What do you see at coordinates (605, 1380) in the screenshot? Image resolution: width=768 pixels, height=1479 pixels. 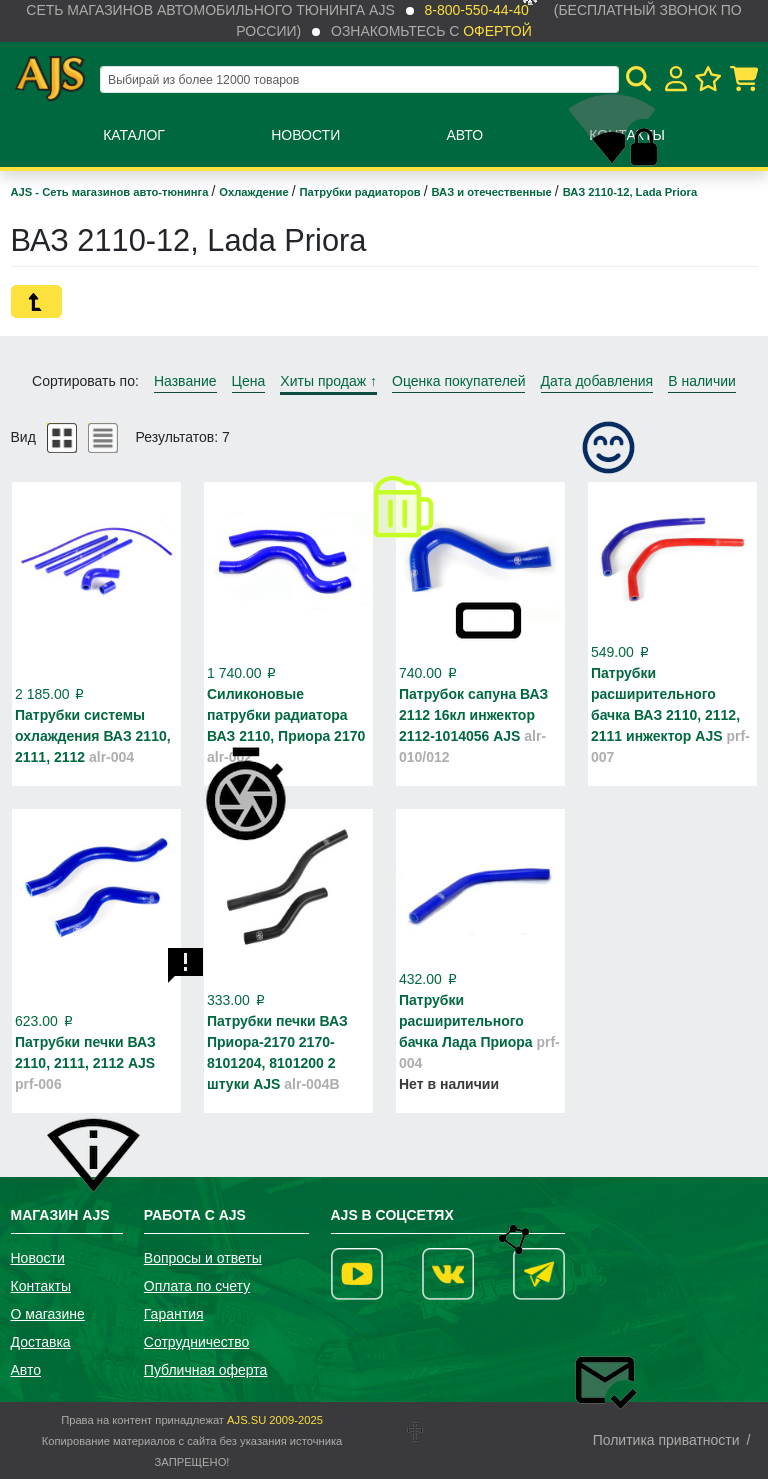 I see `mark email as read` at bounding box center [605, 1380].